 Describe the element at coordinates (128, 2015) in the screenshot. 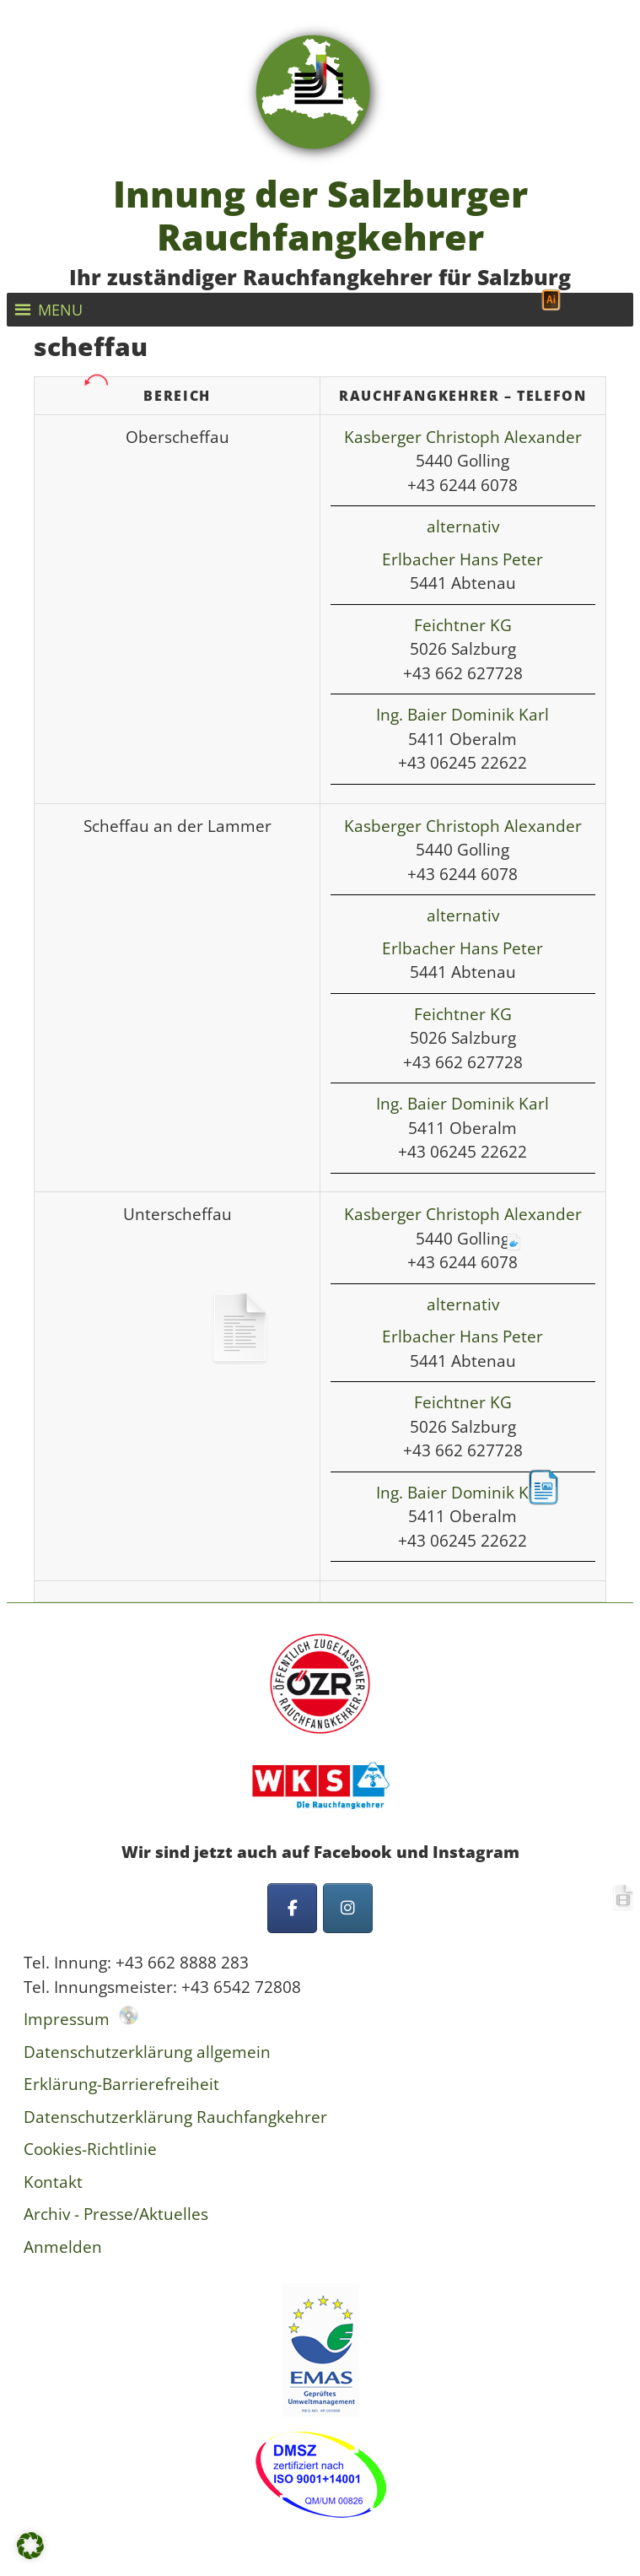

I see `audio CD or music disc detected` at that location.